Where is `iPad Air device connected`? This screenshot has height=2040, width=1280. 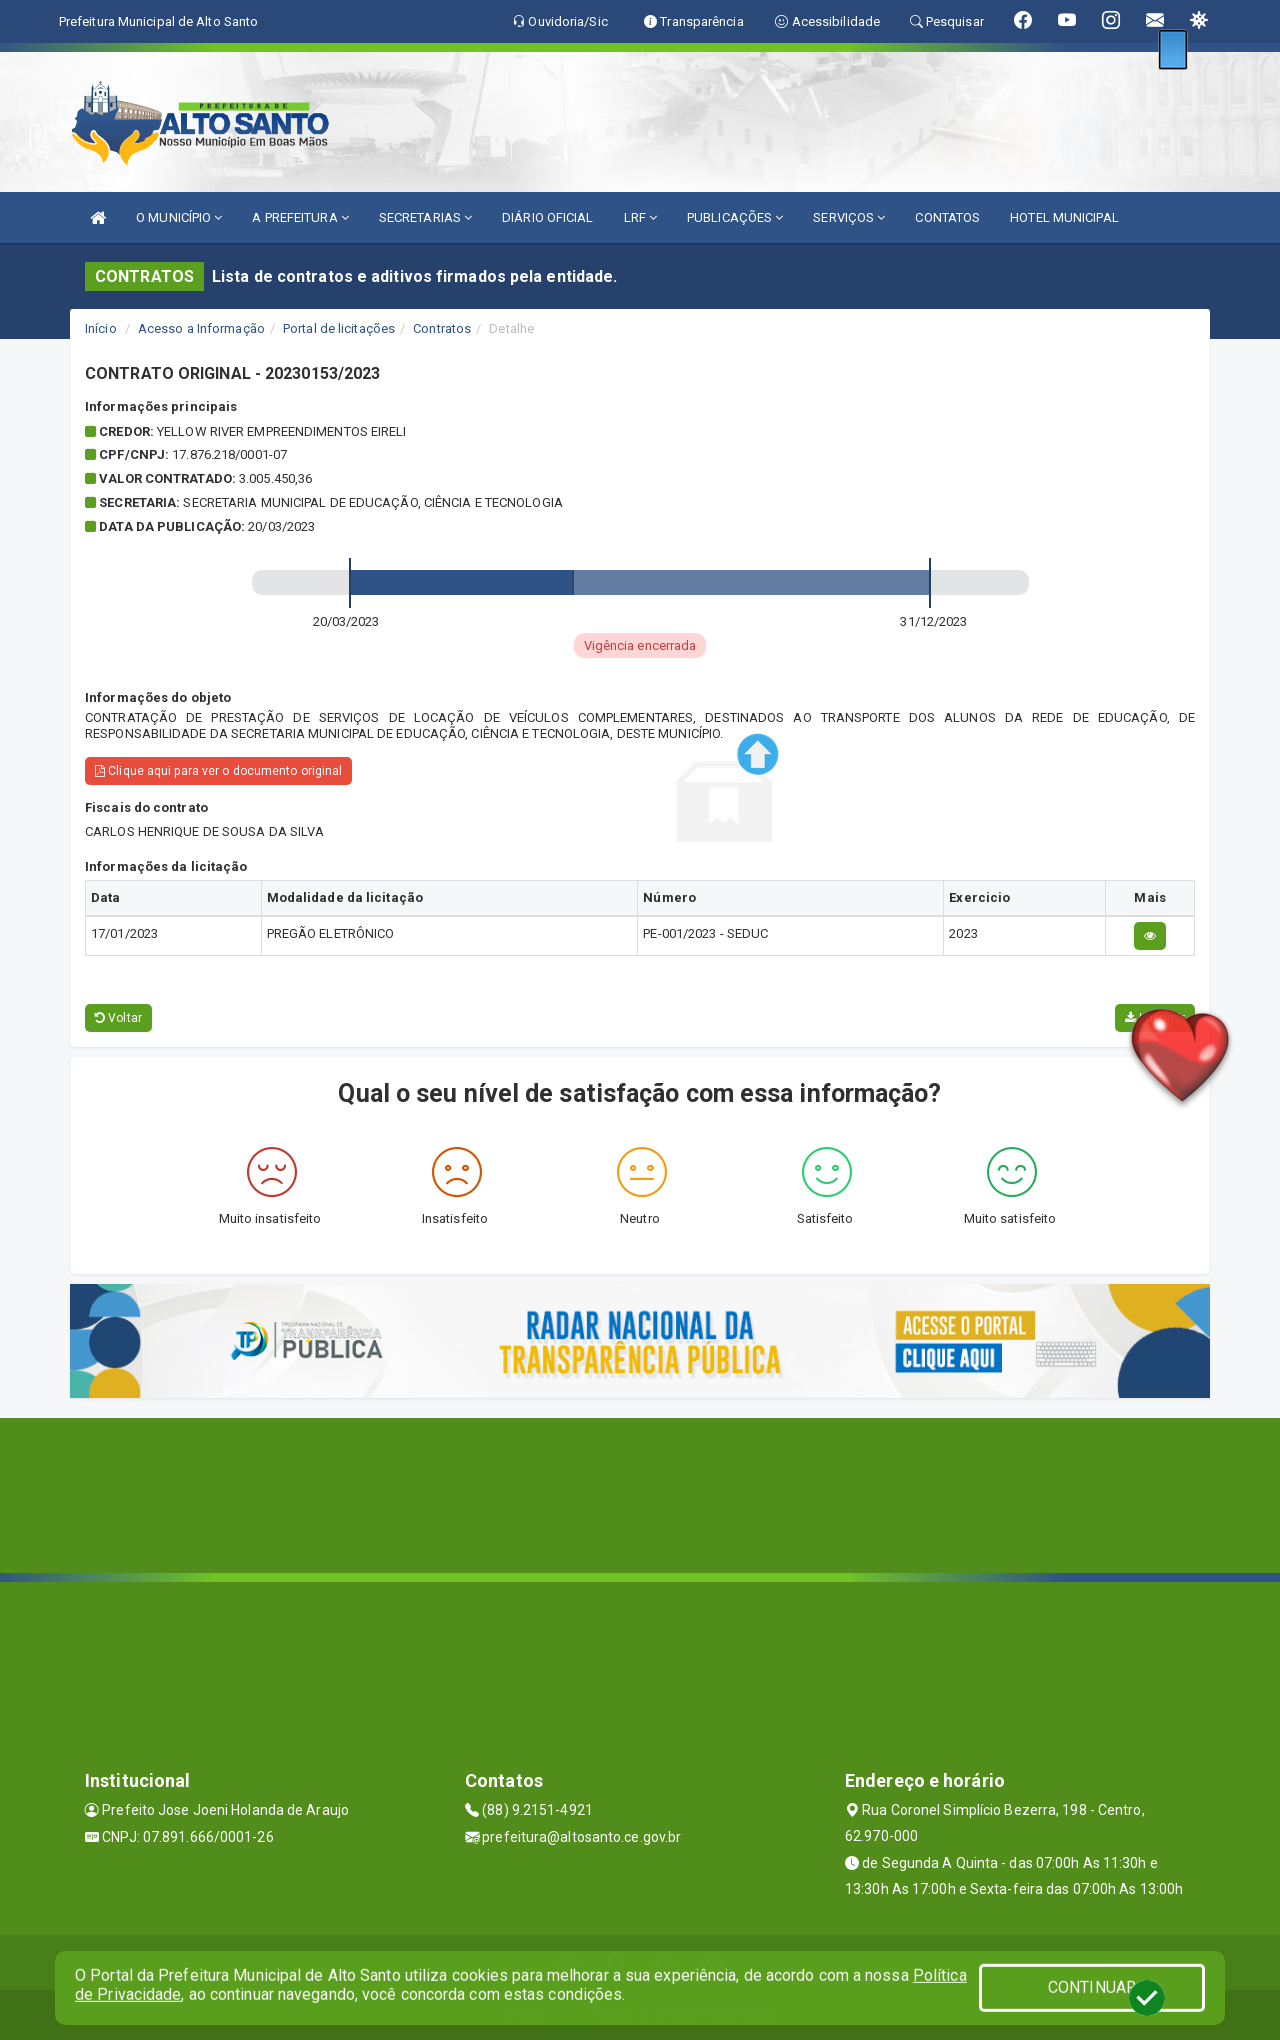 iPad Air device connected is located at coordinates (1173, 50).